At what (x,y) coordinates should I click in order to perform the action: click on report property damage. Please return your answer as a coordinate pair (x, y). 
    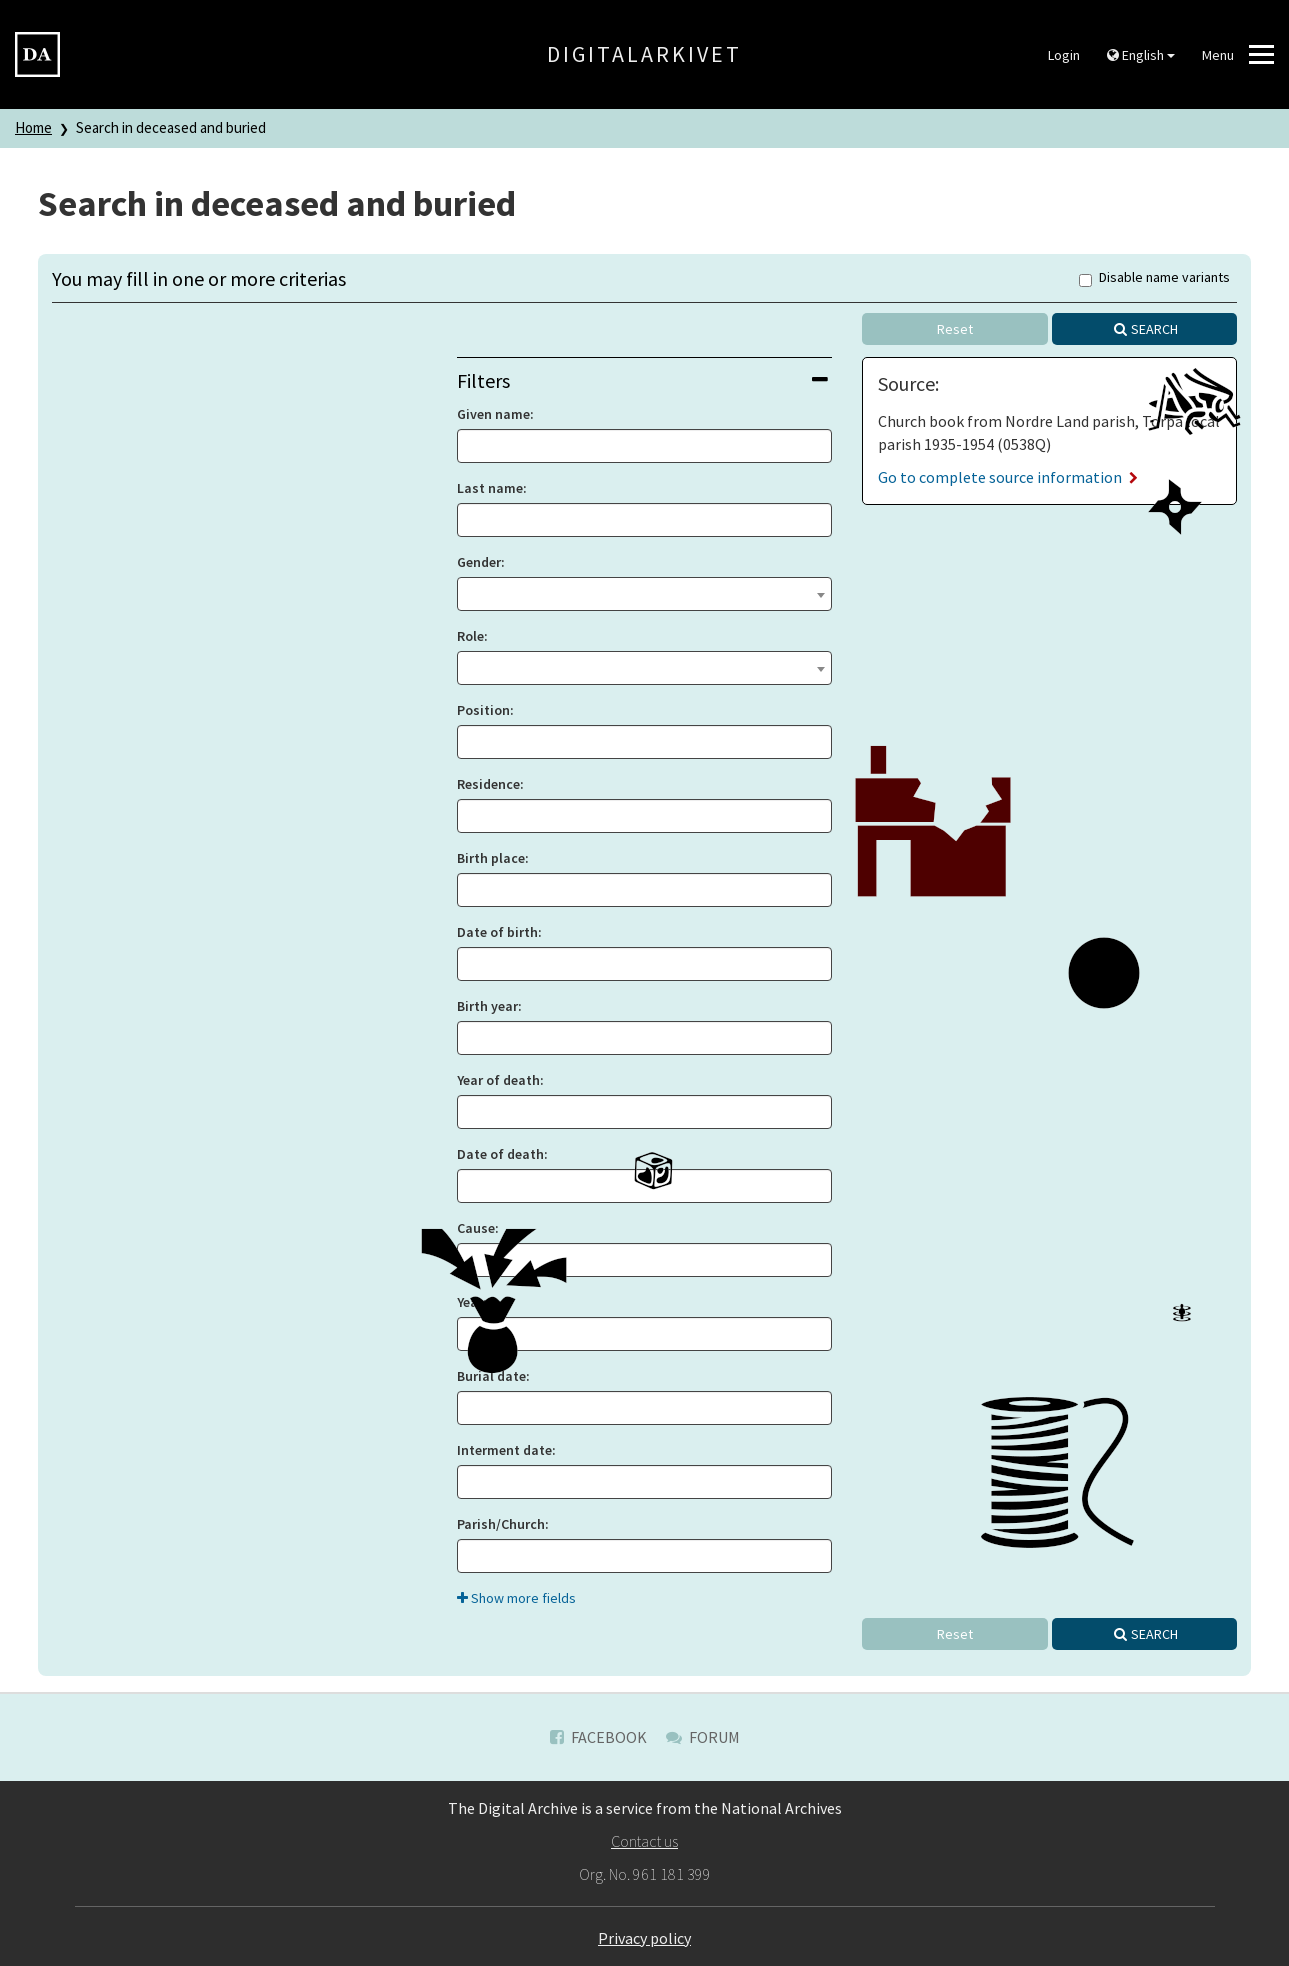
    Looking at the image, I should click on (930, 817).